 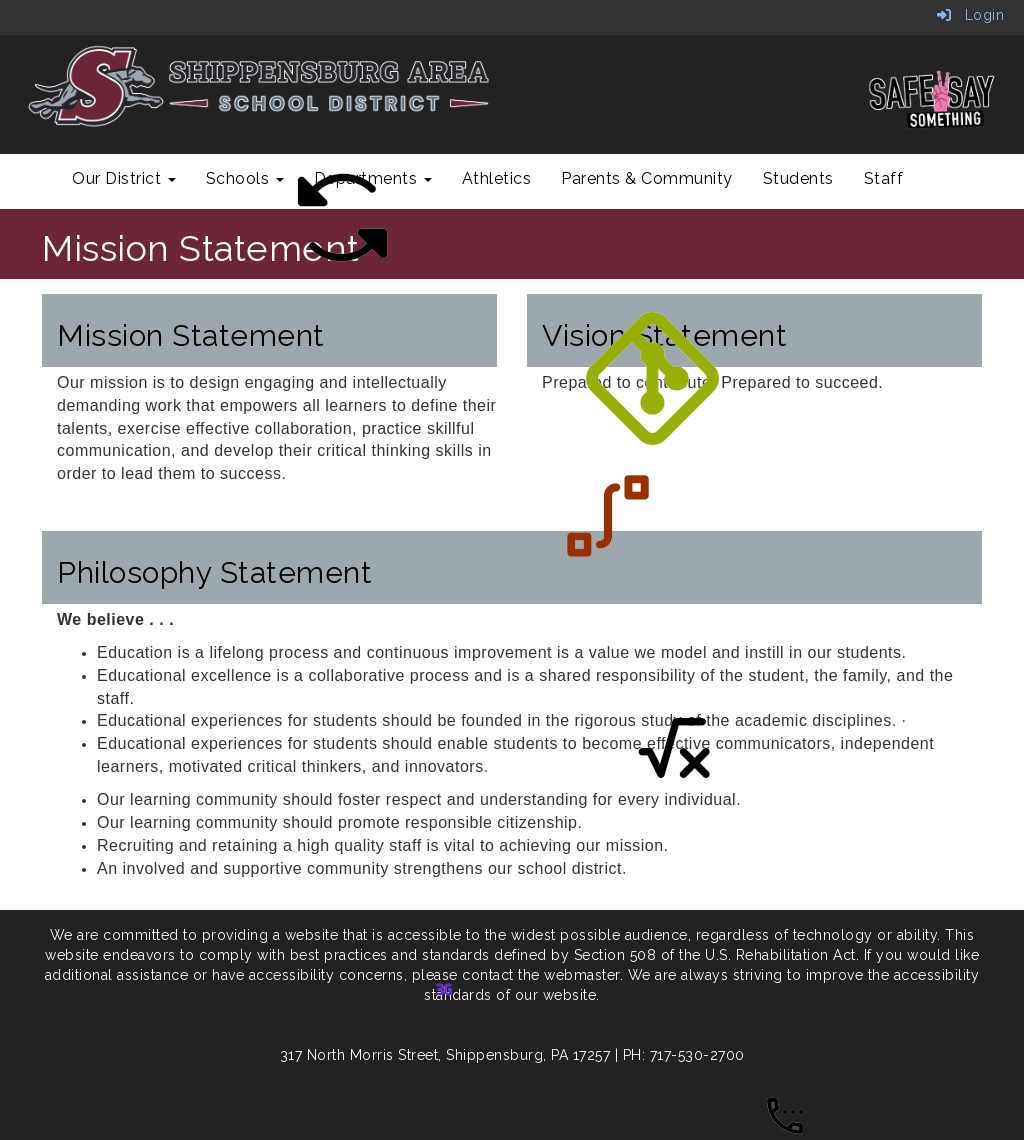 I want to click on indicates 3G mobile network connection, so click(x=444, y=989).